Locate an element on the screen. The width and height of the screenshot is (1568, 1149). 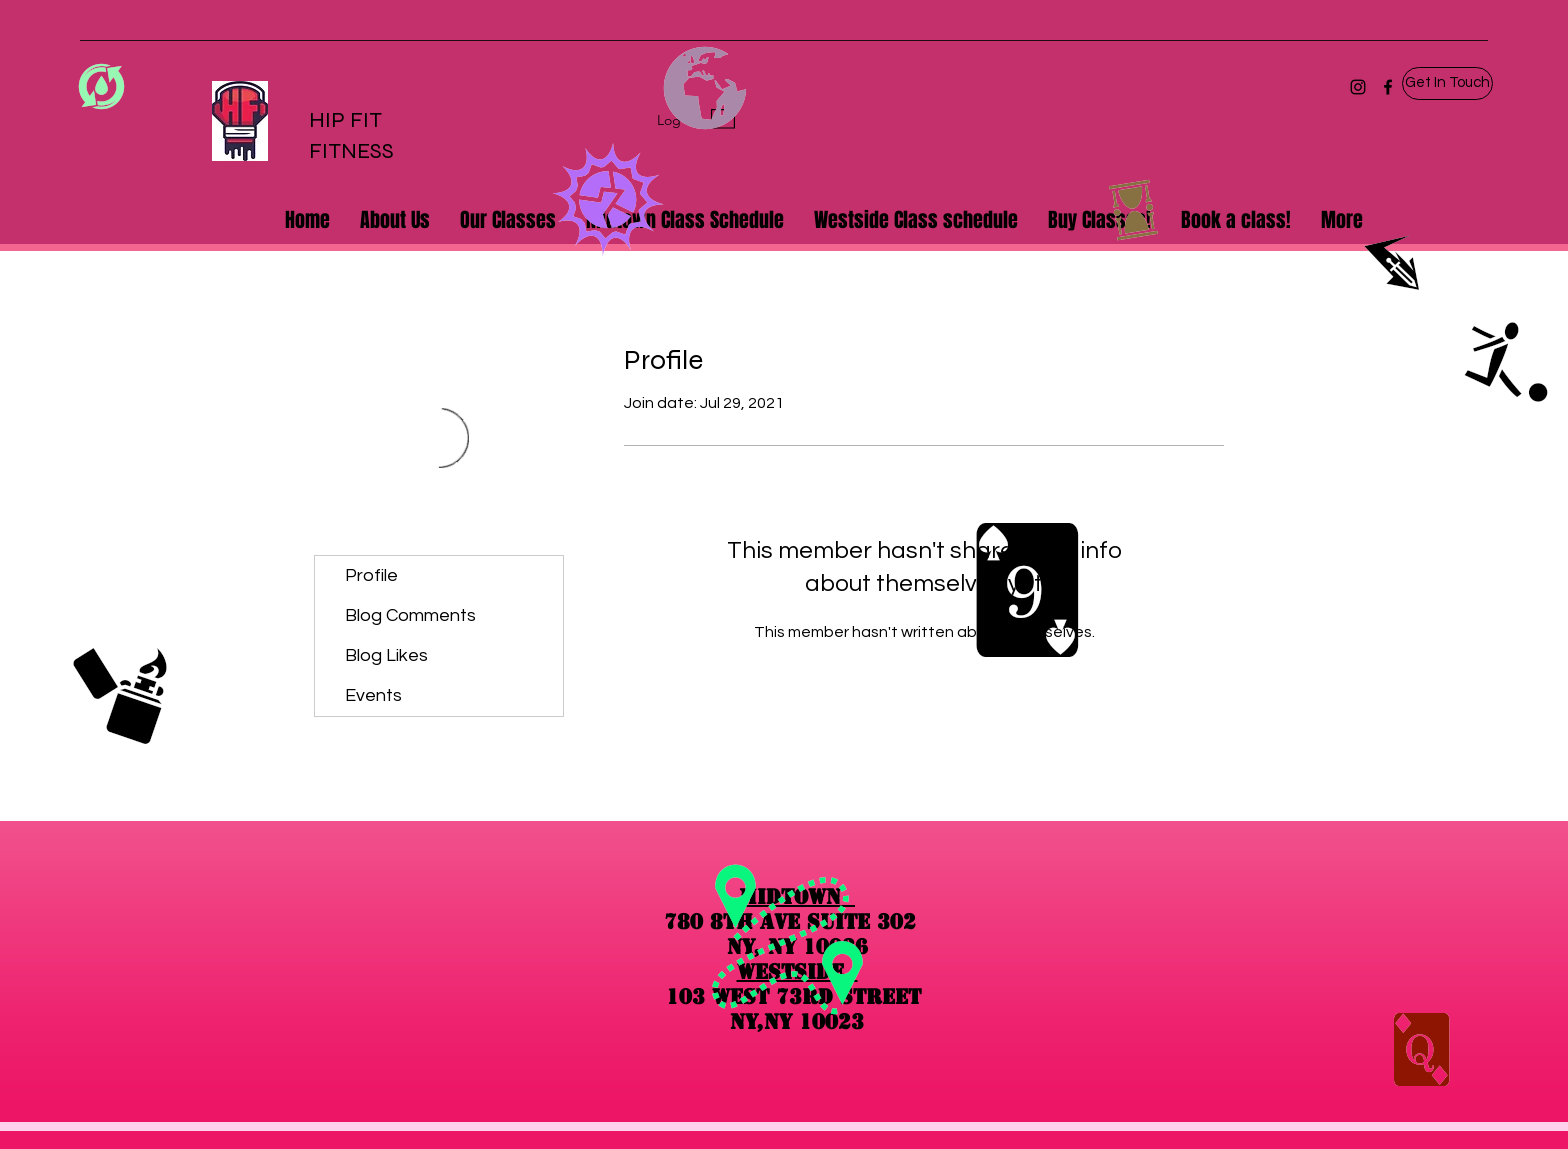
water recycling or purification system status is located at coordinates (101, 86).